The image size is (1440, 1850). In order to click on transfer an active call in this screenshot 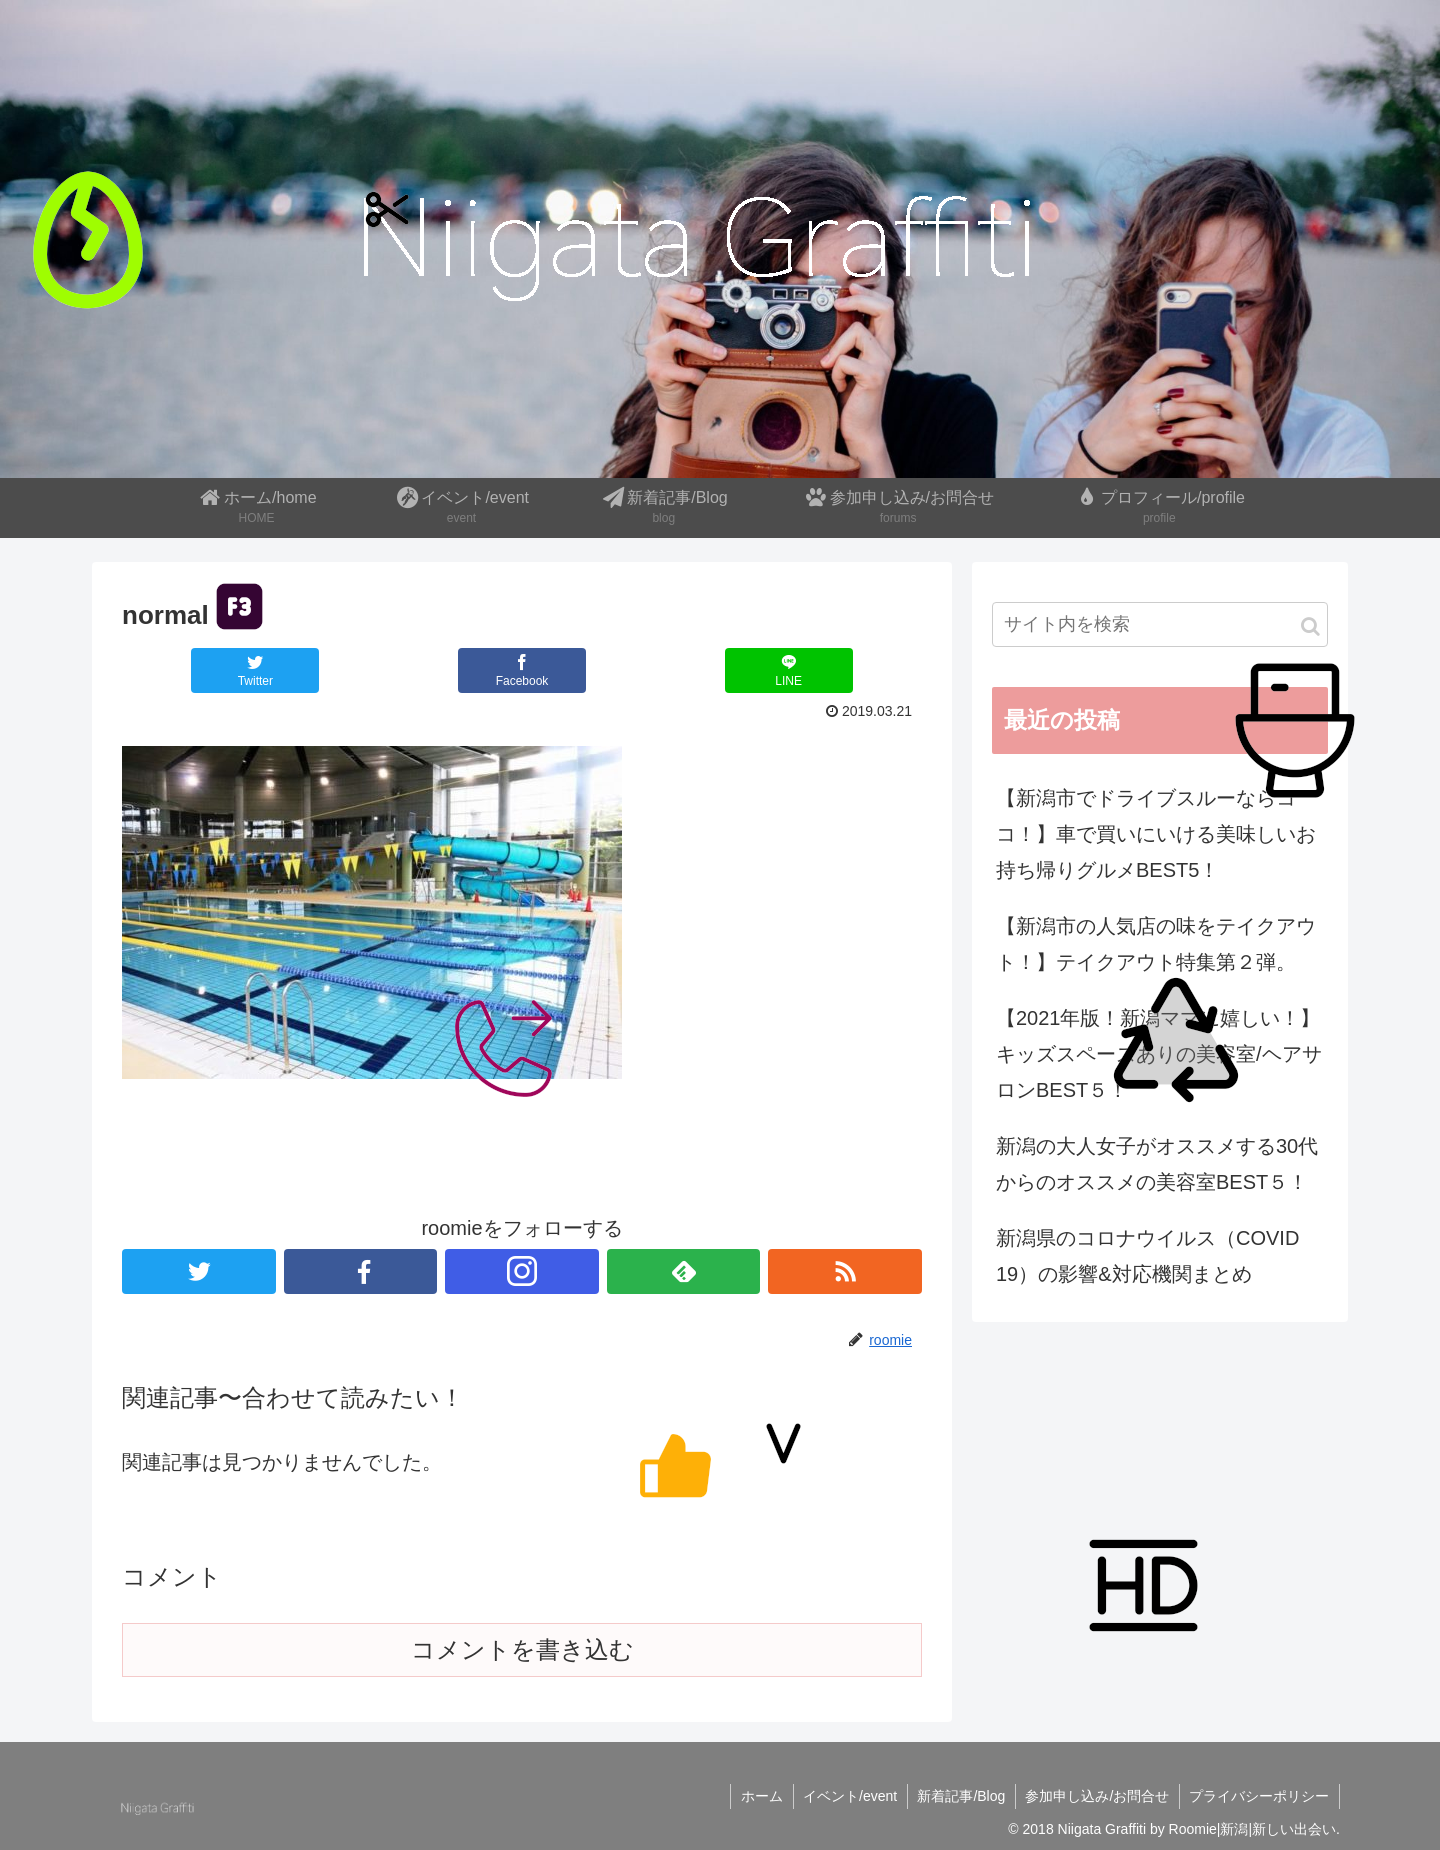, I will do `click(505, 1046)`.